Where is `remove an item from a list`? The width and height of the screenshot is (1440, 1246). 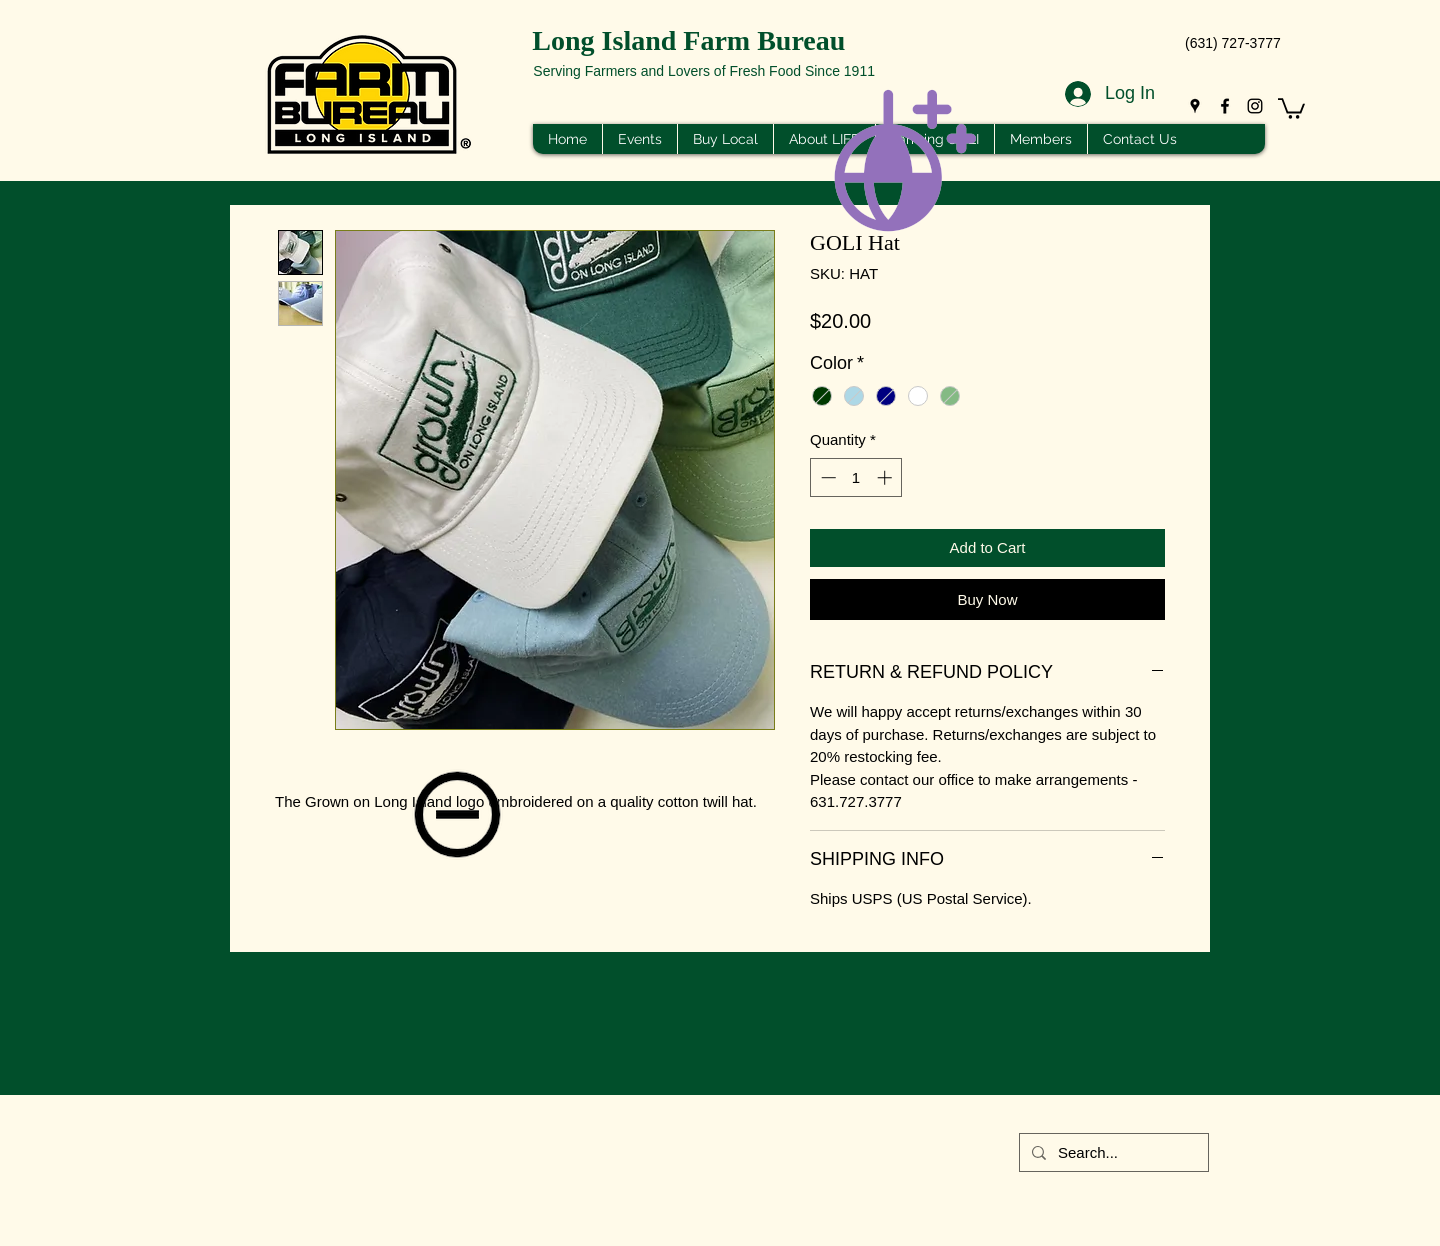
remove an item from a list is located at coordinates (457, 814).